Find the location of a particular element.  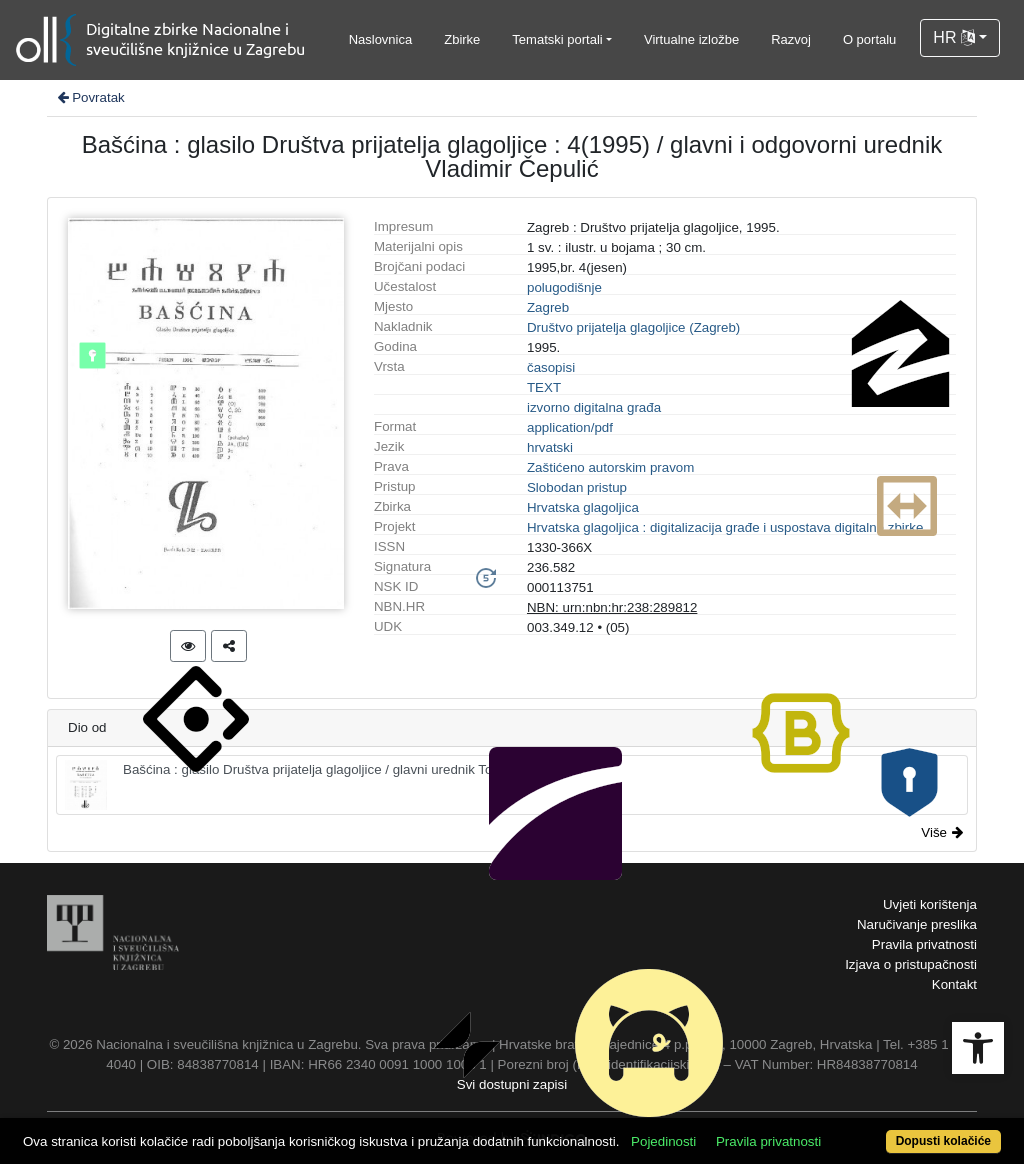

glide app logo is located at coordinates (467, 1045).